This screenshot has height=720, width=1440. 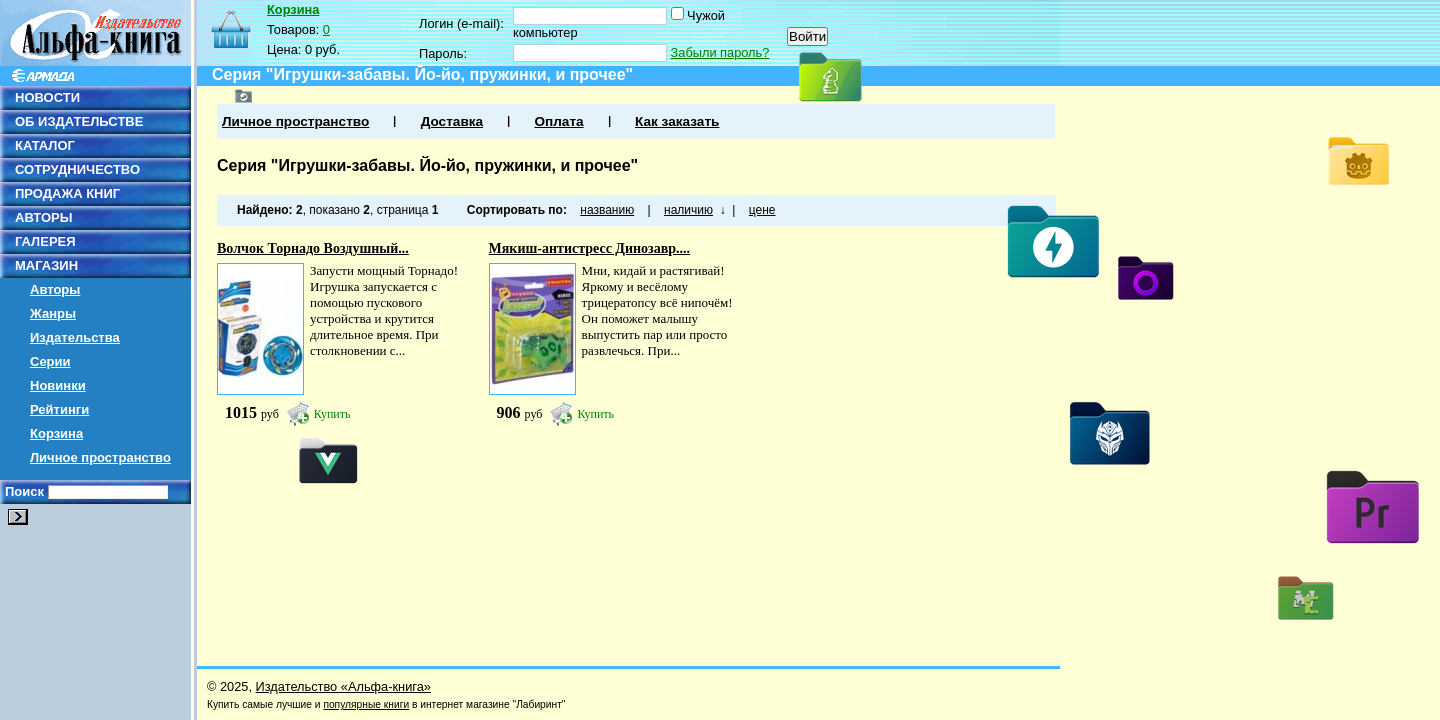 What do you see at coordinates (1109, 435) in the screenshot?
I see `open folder containing rexus gaming files` at bounding box center [1109, 435].